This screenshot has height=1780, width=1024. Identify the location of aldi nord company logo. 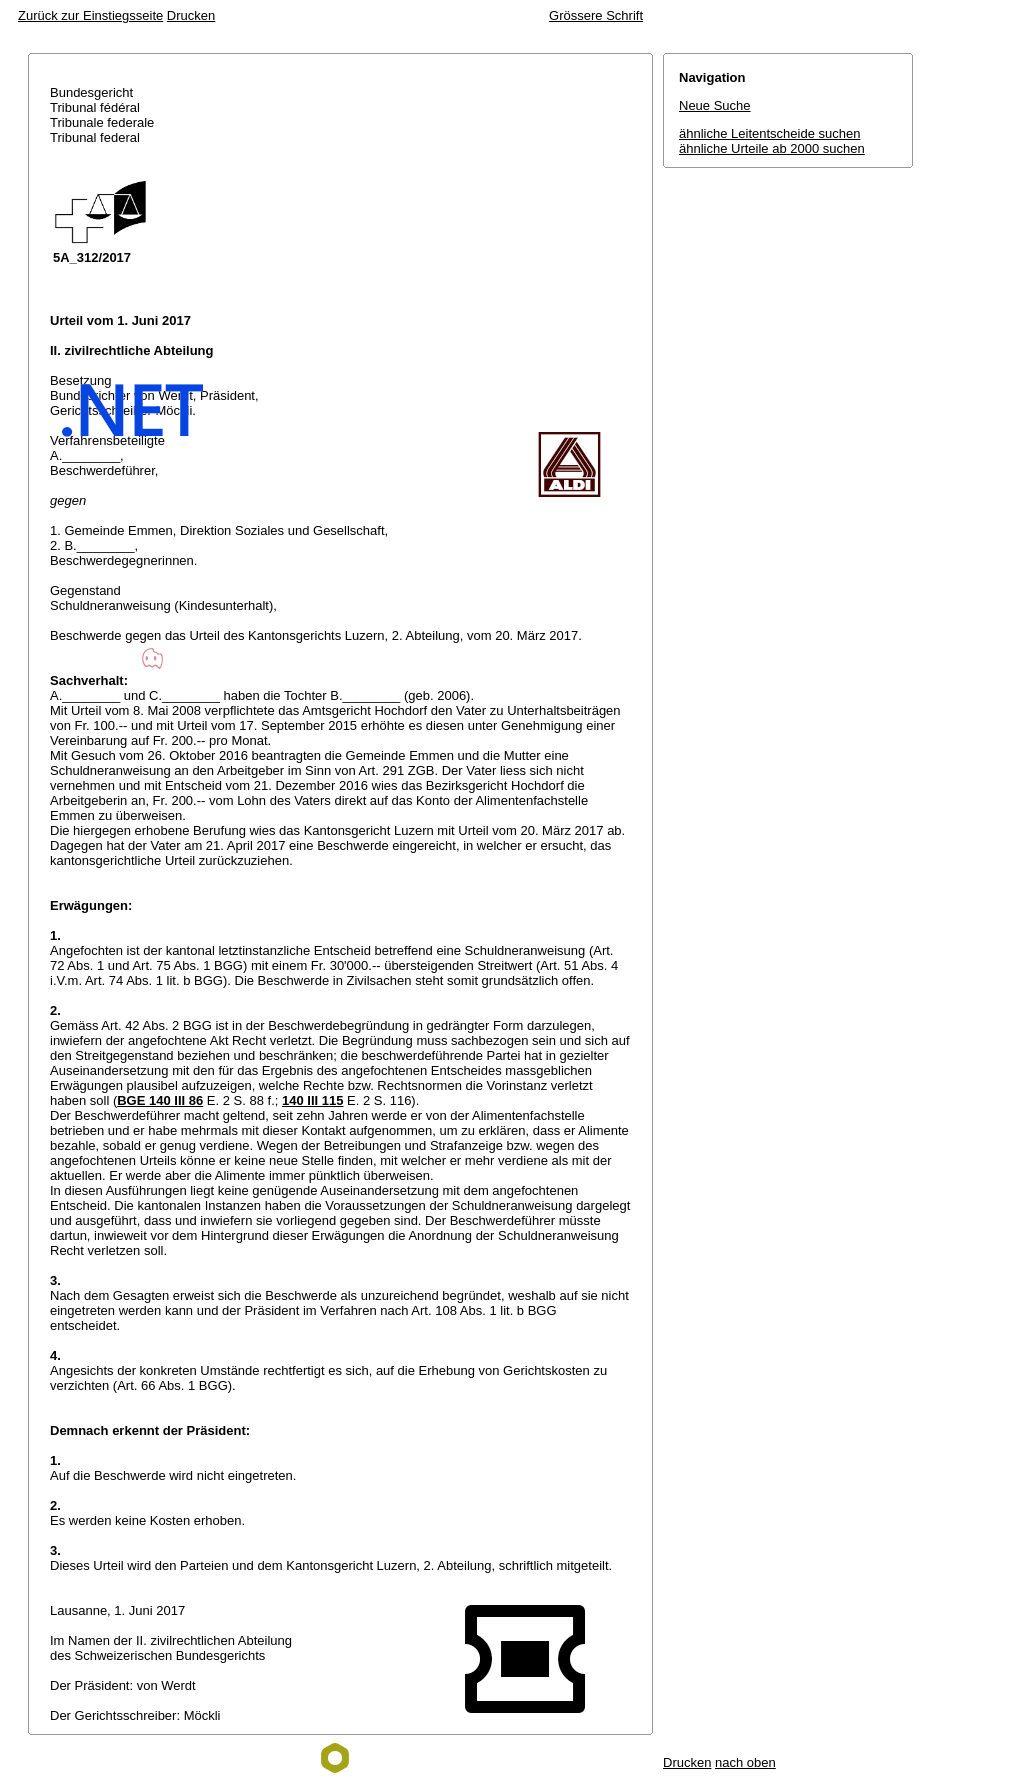
(569, 464).